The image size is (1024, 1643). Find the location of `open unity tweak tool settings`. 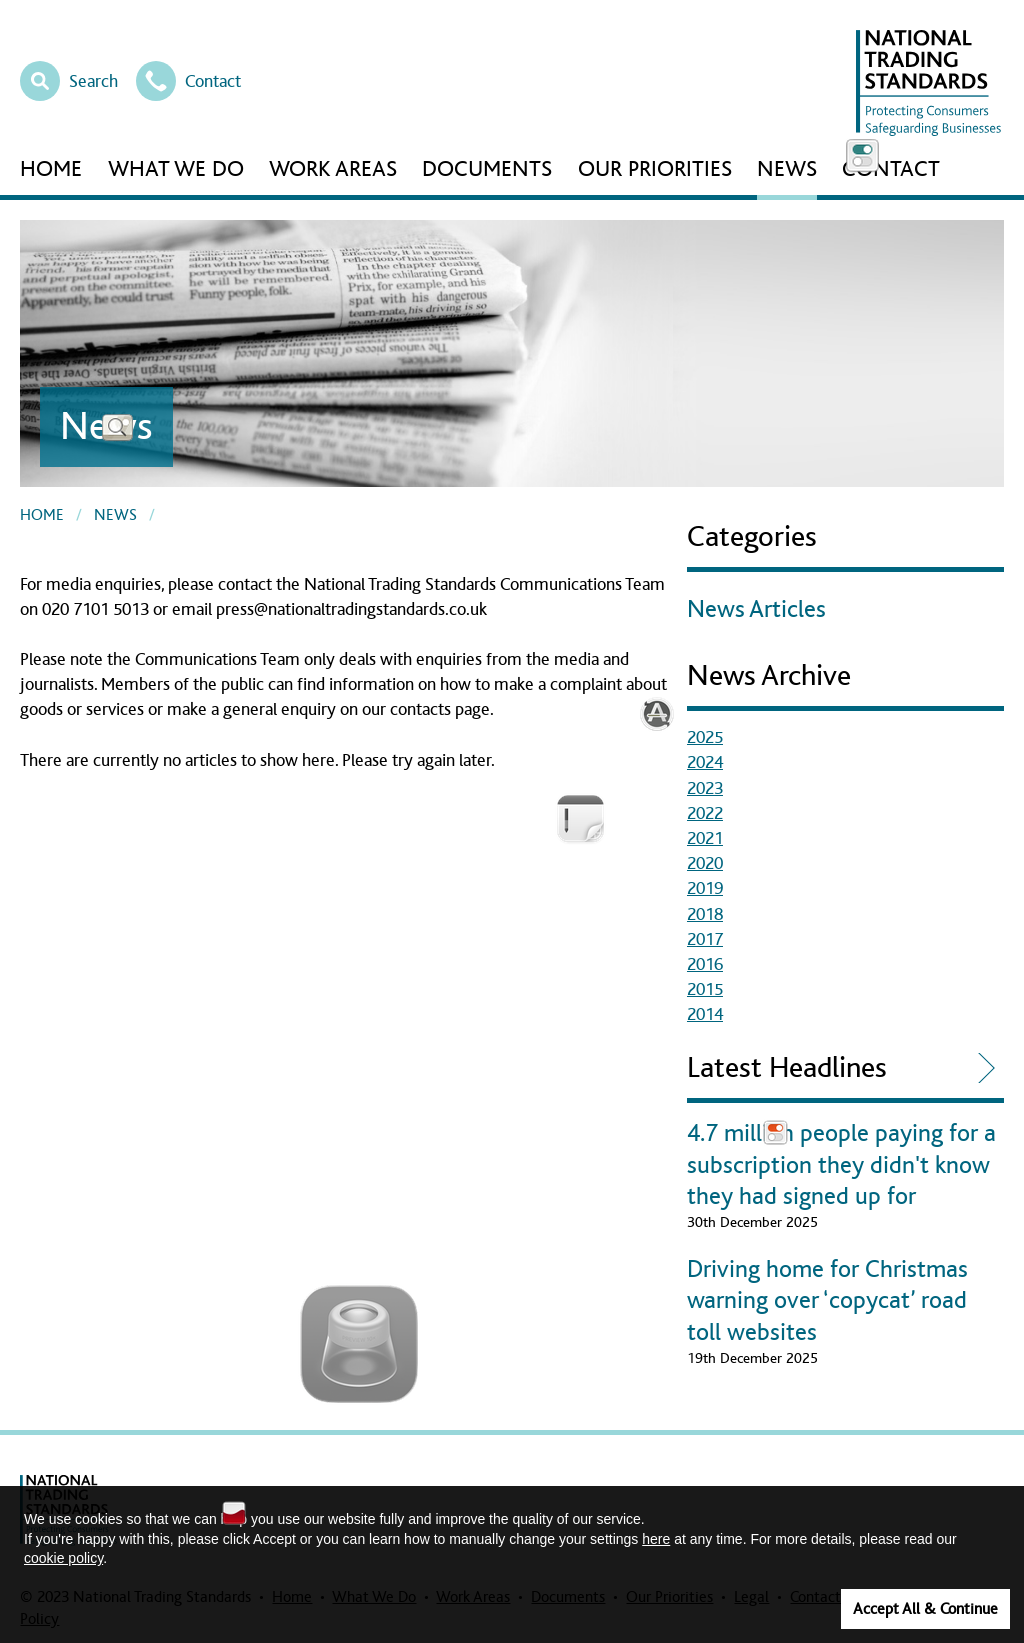

open unity tweak tool settings is located at coordinates (862, 155).